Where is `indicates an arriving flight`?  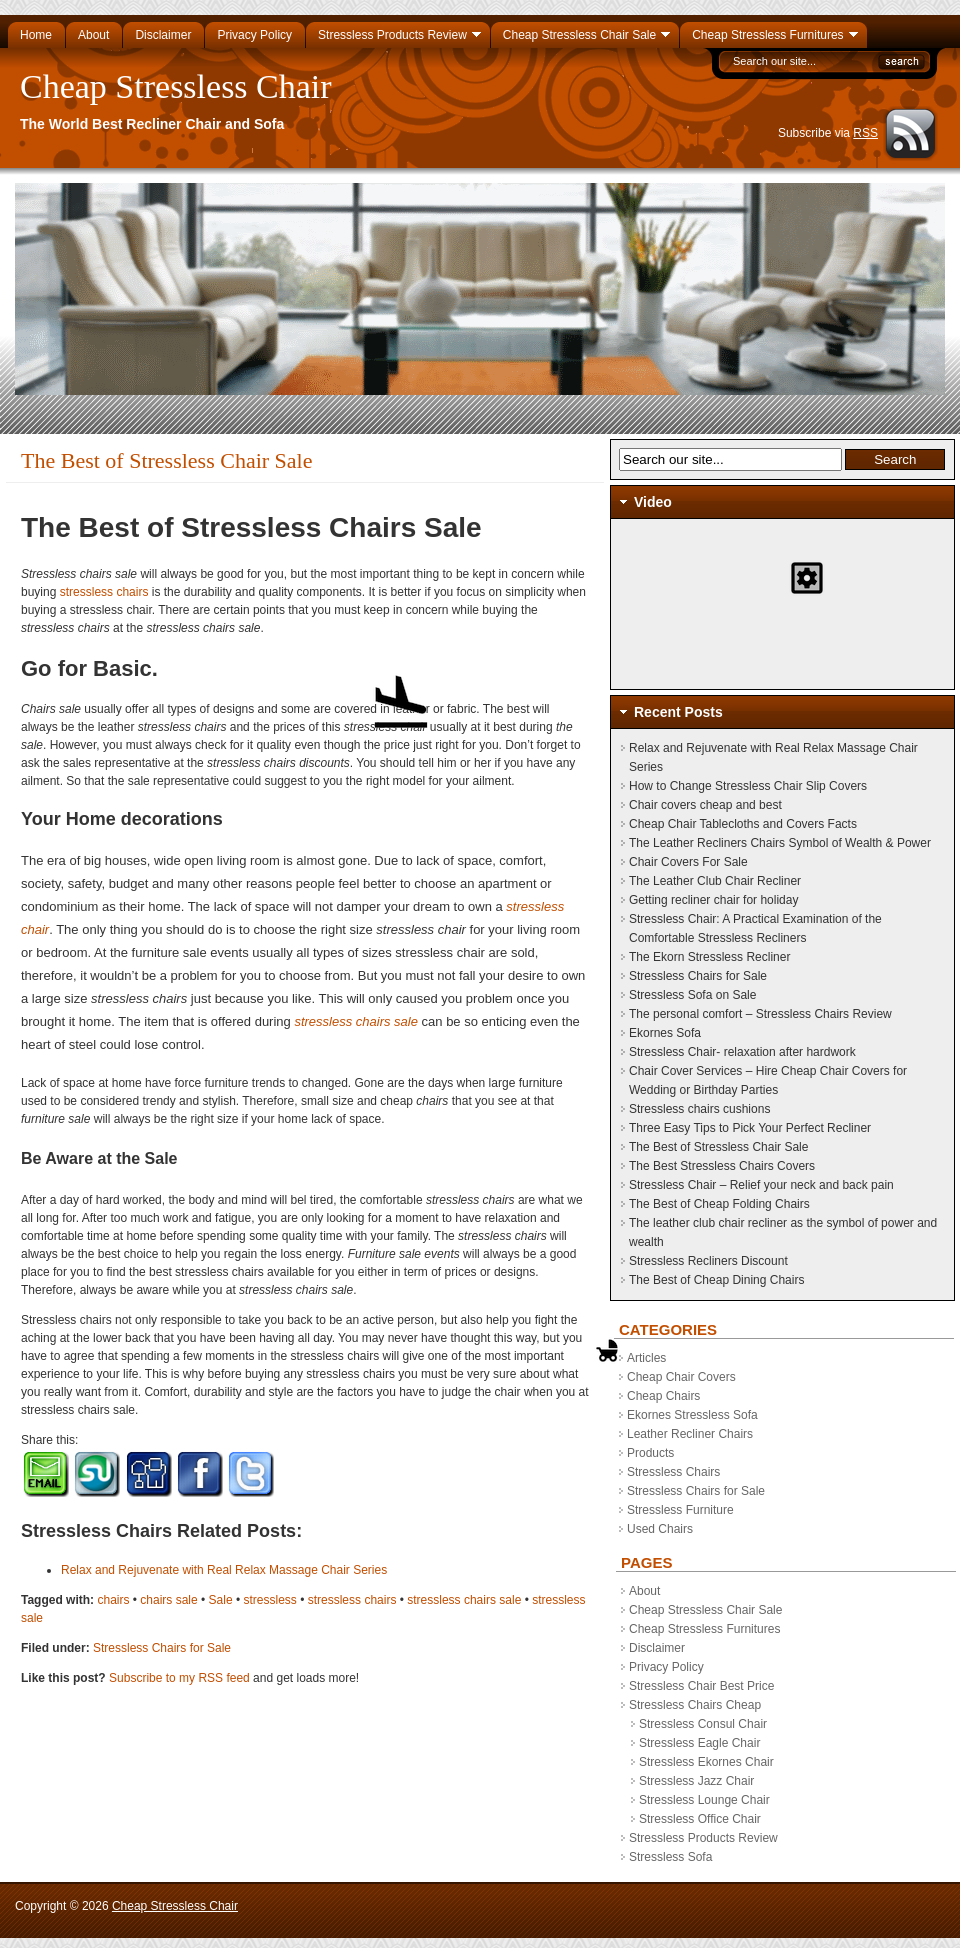 indicates an arriving flight is located at coordinates (401, 703).